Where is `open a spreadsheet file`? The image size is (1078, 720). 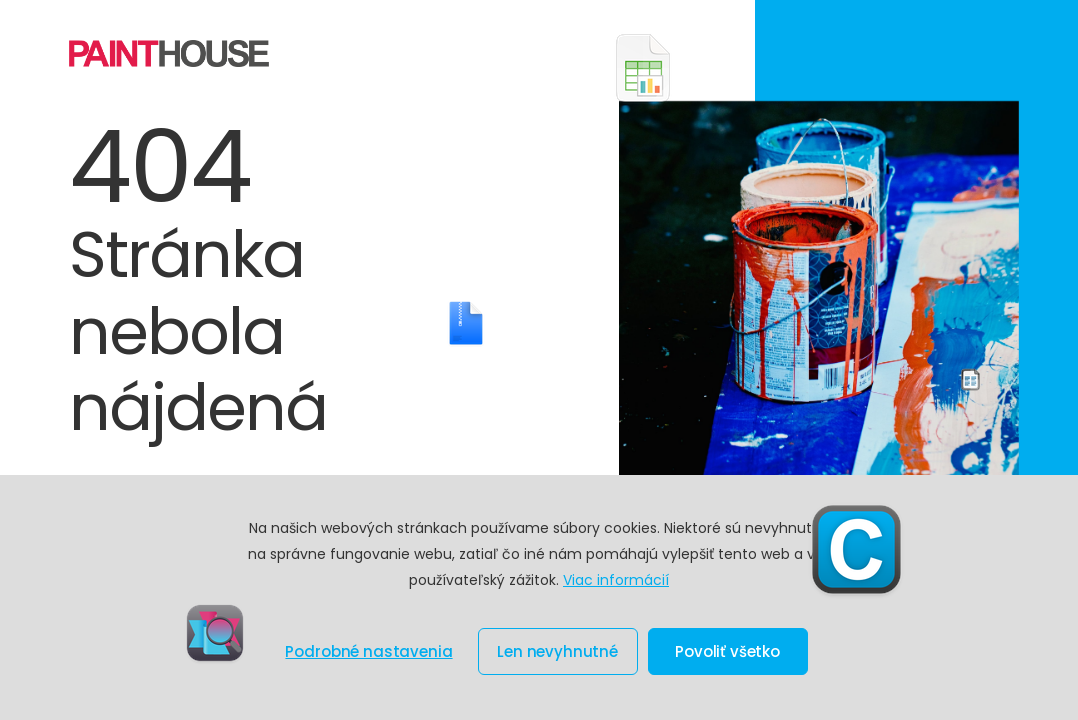
open a spreadsheet file is located at coordinates (643, 68).